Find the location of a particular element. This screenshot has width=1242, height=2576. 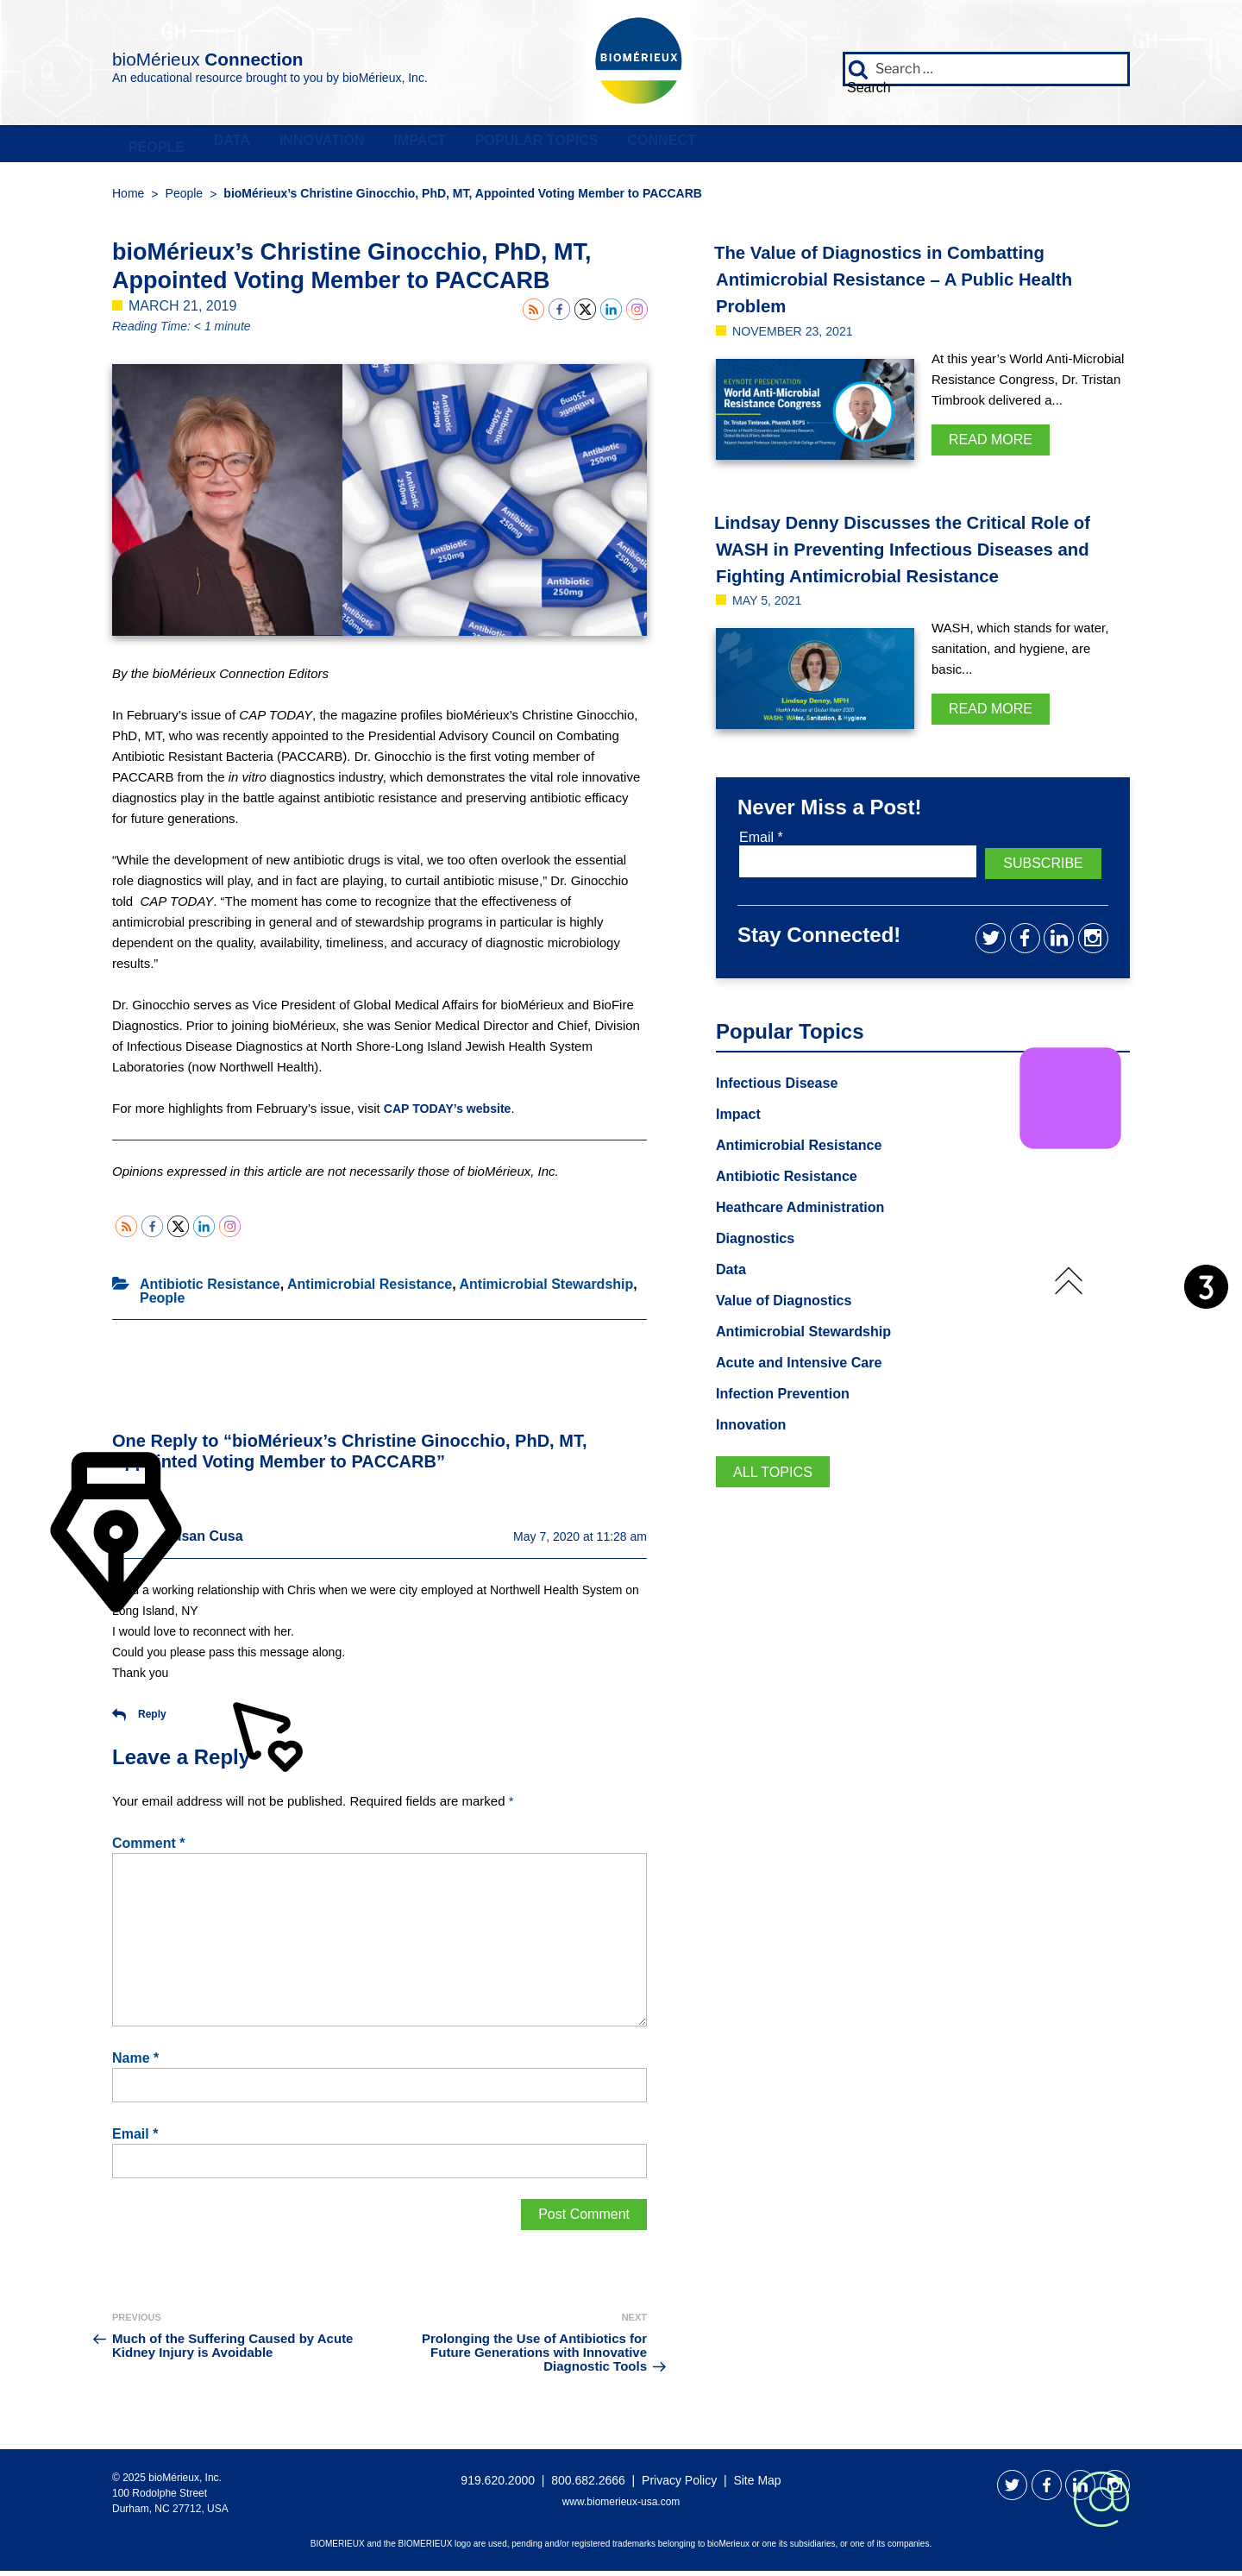

indicates step three in a multi-step process is located at coordinates (1206, 1286).